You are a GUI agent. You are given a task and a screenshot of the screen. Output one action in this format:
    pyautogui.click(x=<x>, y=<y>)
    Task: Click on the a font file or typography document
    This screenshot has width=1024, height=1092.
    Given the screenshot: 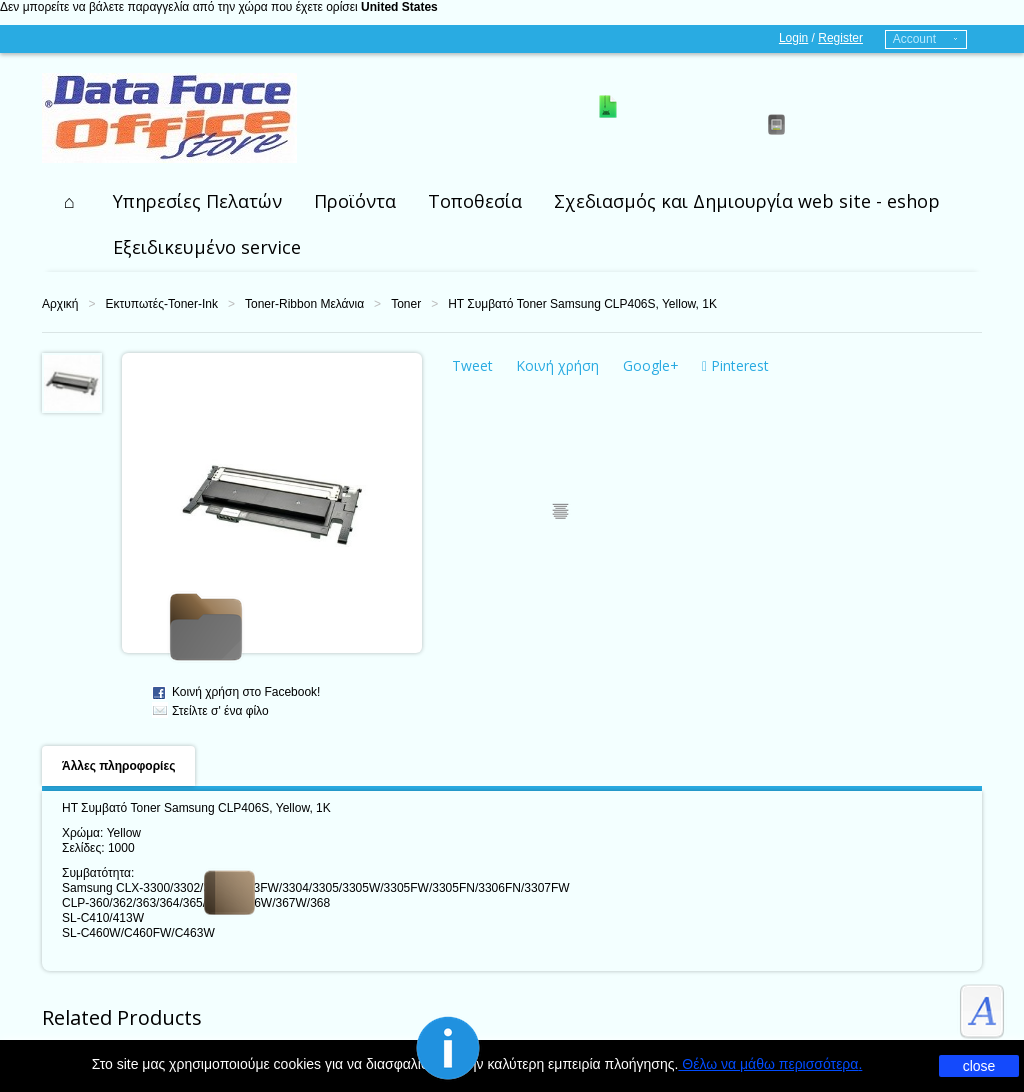 What is the action you would take?
    pyautogui.click(x=982, y=1011)
    